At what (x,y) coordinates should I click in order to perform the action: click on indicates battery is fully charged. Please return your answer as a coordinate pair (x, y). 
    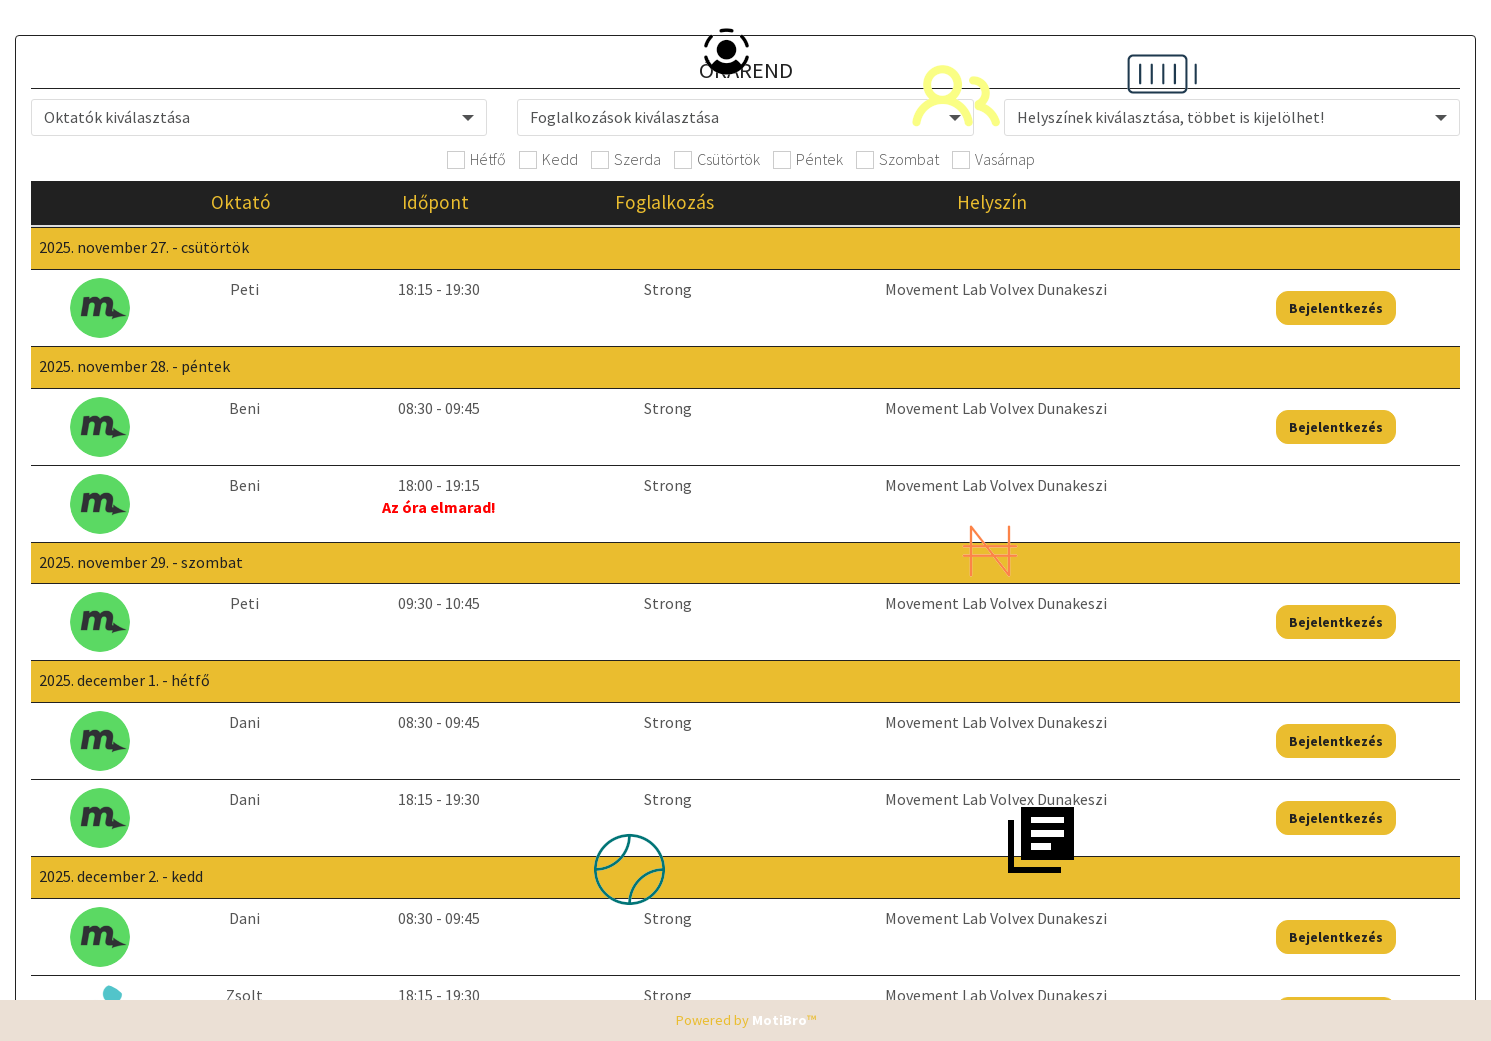
    Looking at the image, I should click on (1161, 74).